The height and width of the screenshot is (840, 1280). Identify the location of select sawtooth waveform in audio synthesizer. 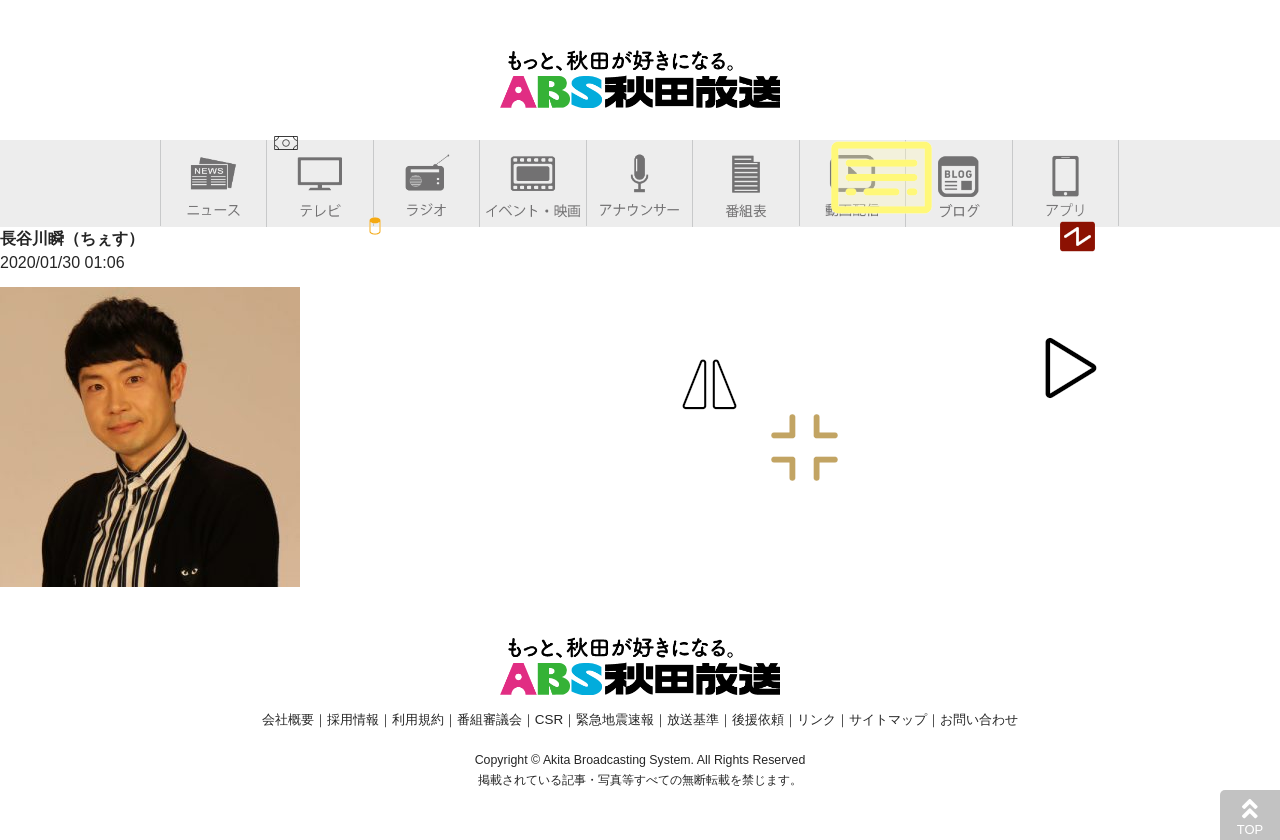
(1077, 236).